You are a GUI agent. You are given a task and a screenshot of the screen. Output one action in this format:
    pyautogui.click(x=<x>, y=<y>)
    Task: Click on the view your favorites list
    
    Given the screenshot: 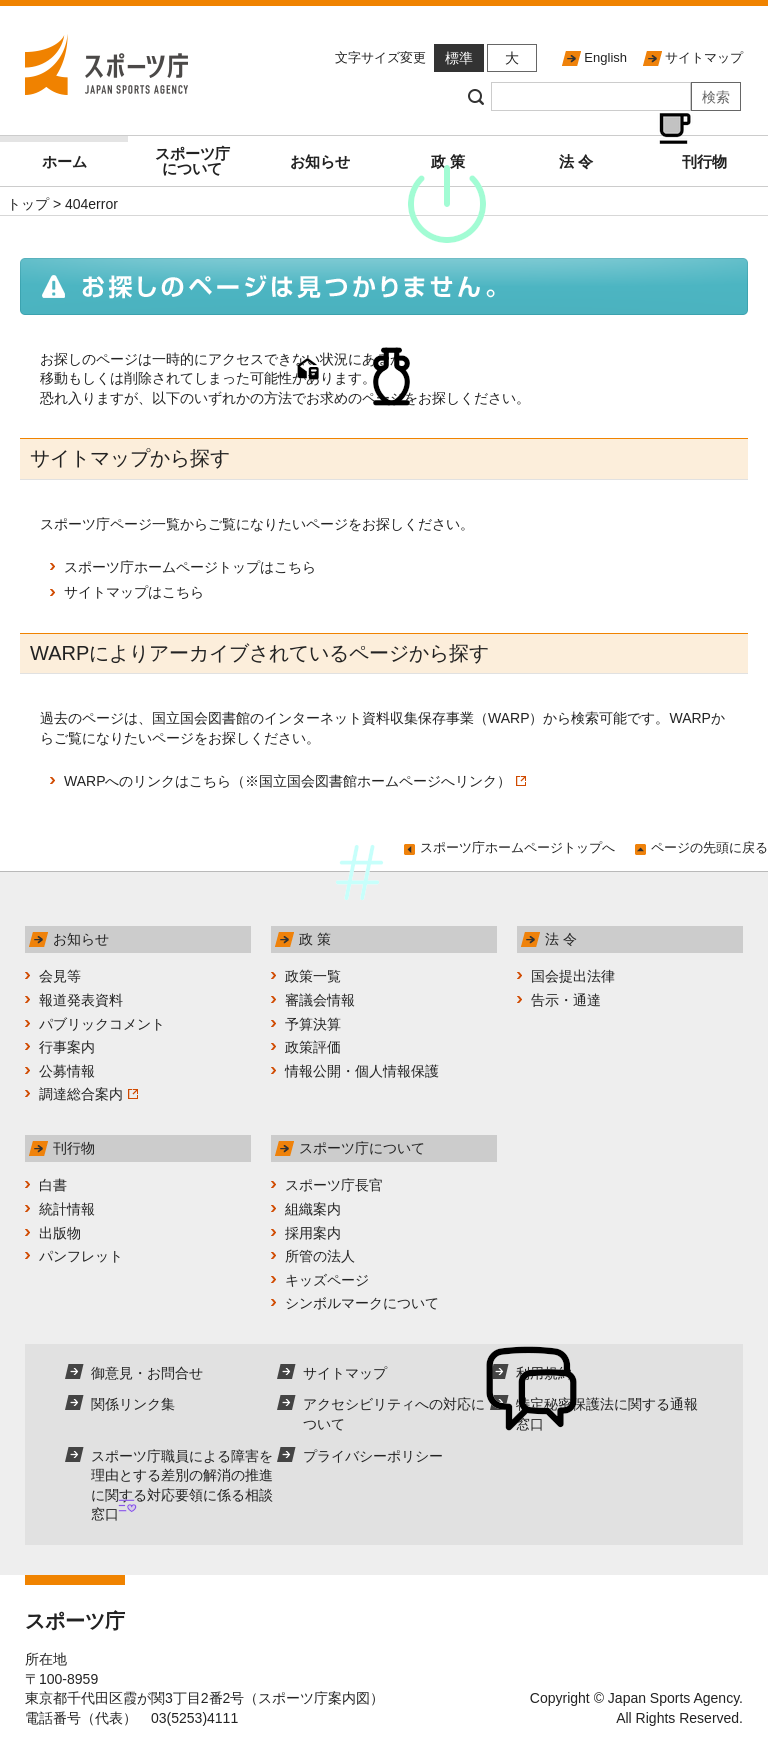 What is the action you would take?
    pyautogui.click(x=126, y=1505)
    